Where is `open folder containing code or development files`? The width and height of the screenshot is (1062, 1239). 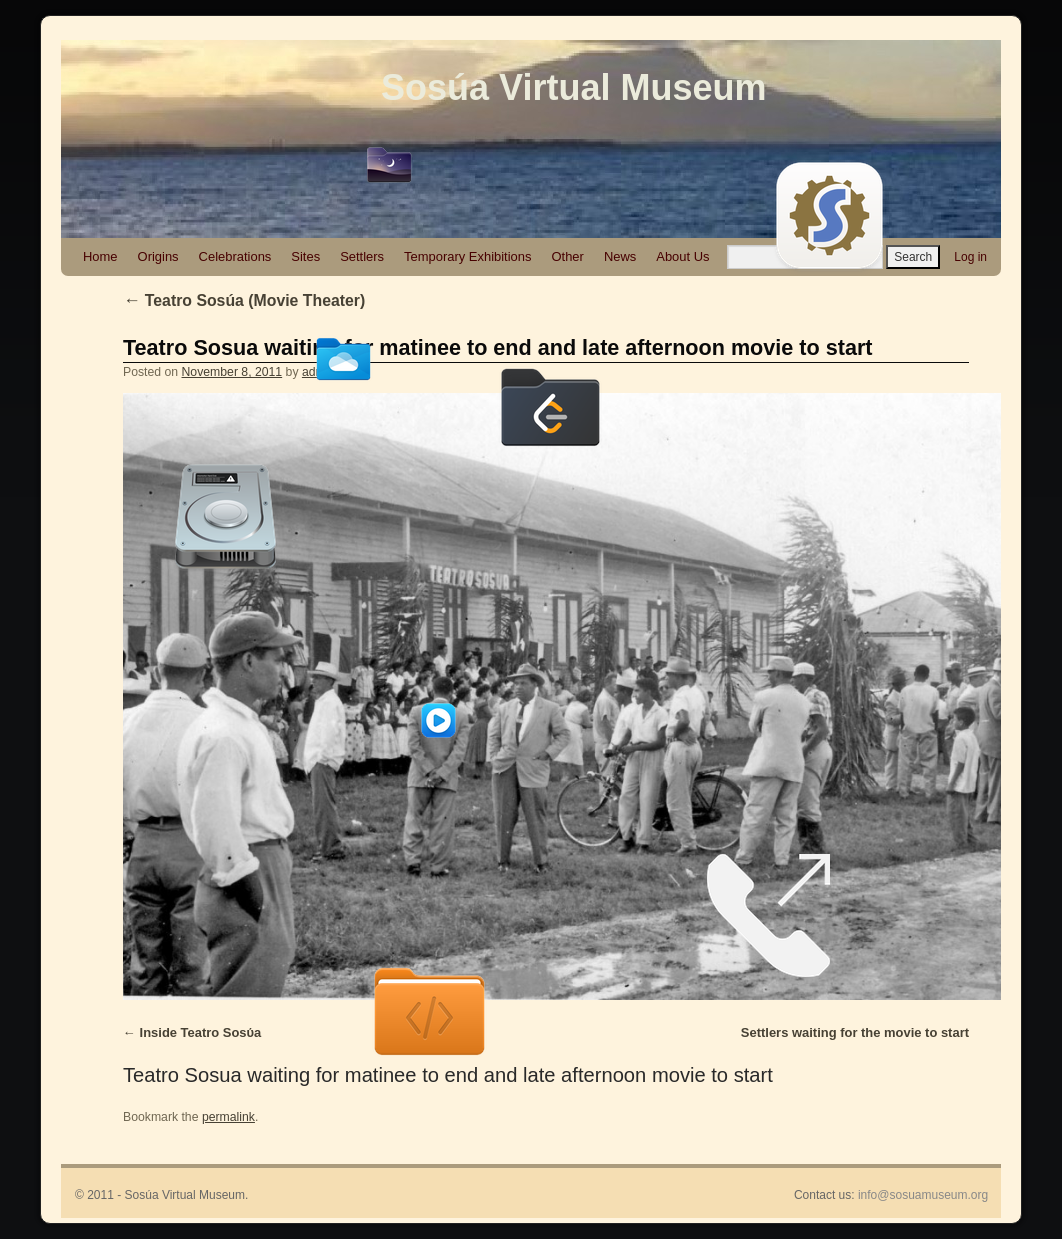 open folder containing code or development files is located at coordinates (429, 1011).